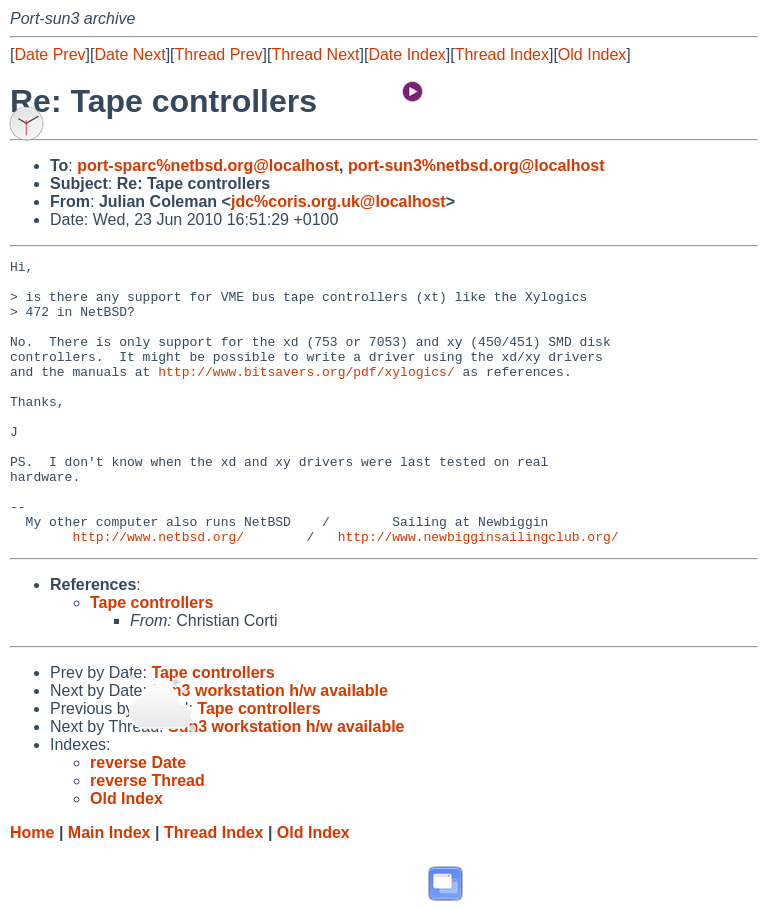  I want to click on indicates video content or media files, so click(412, 91).